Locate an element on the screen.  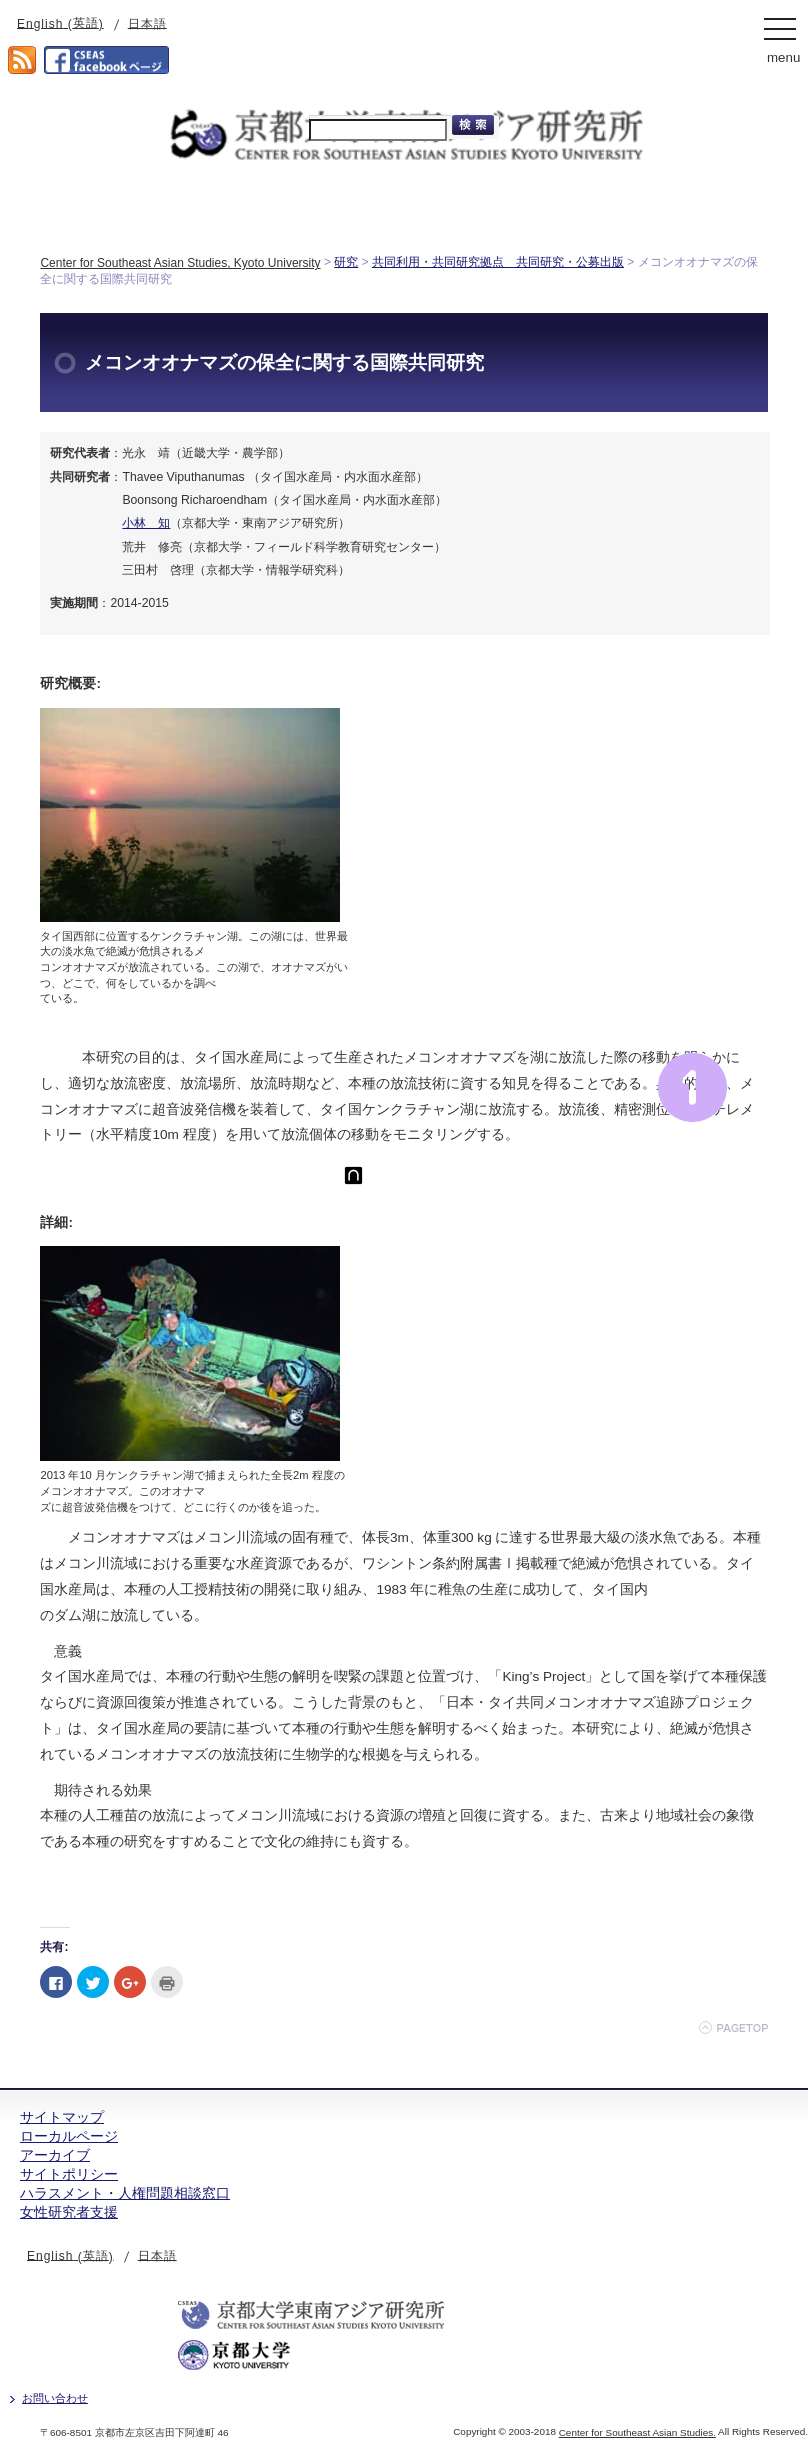
represents a set intersection or overlap operation is located at coordinates (353, 1175).